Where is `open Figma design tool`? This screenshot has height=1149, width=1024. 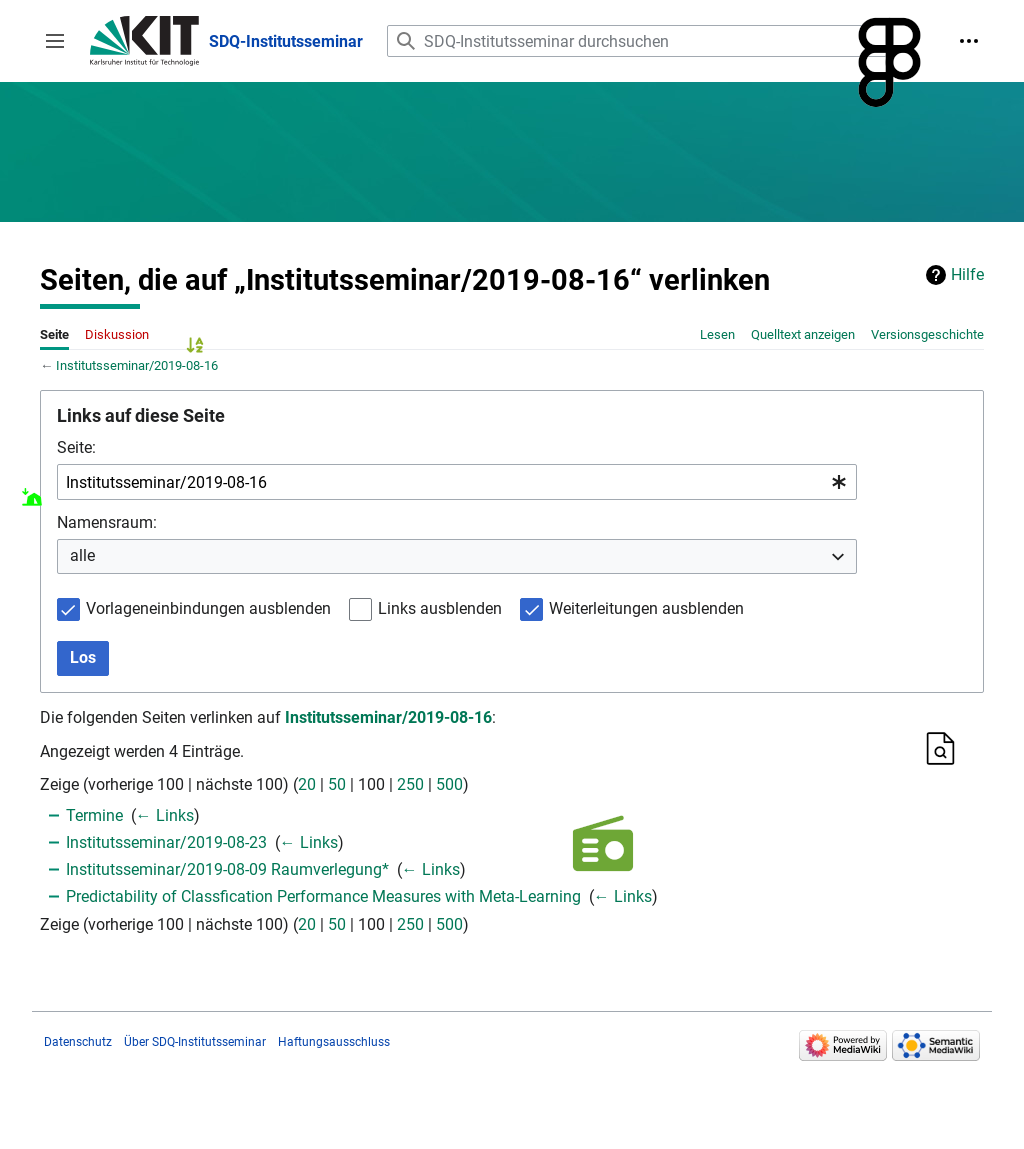
open Figma design tool is located at coordinates (889, 60).